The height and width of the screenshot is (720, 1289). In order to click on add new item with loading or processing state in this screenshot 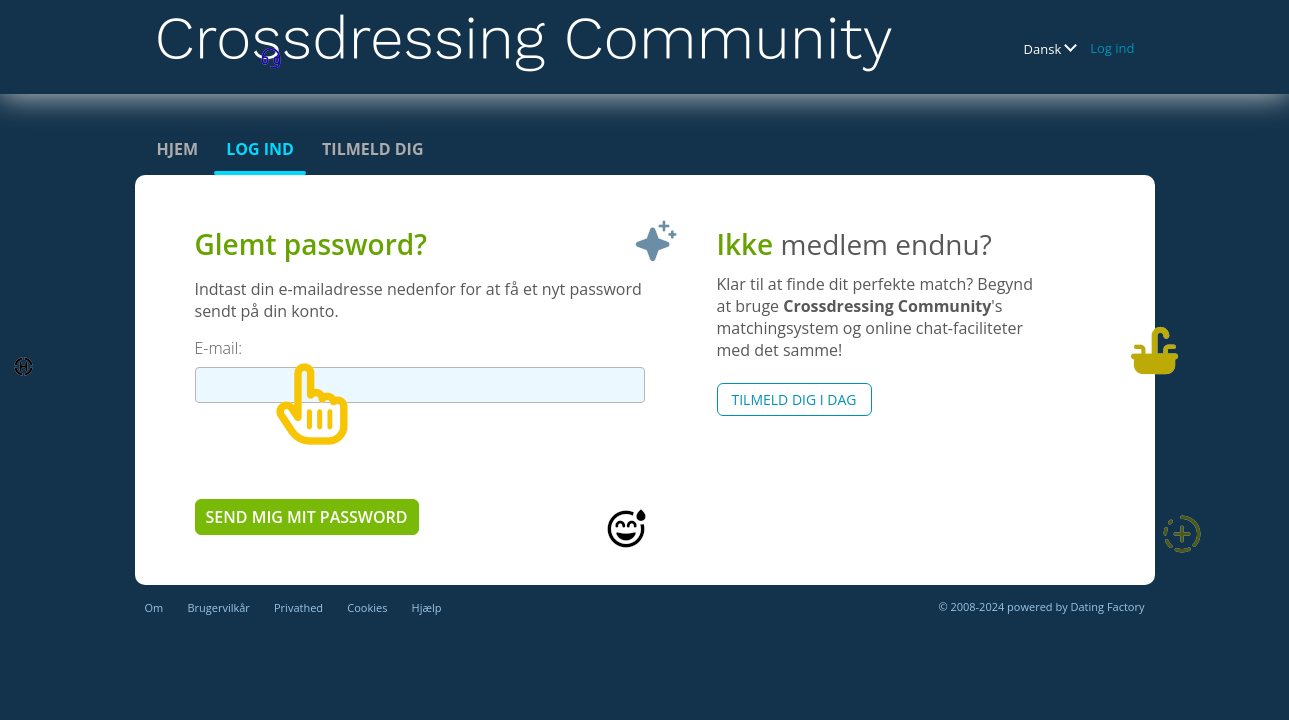, I will do `click(1182, 534)`.